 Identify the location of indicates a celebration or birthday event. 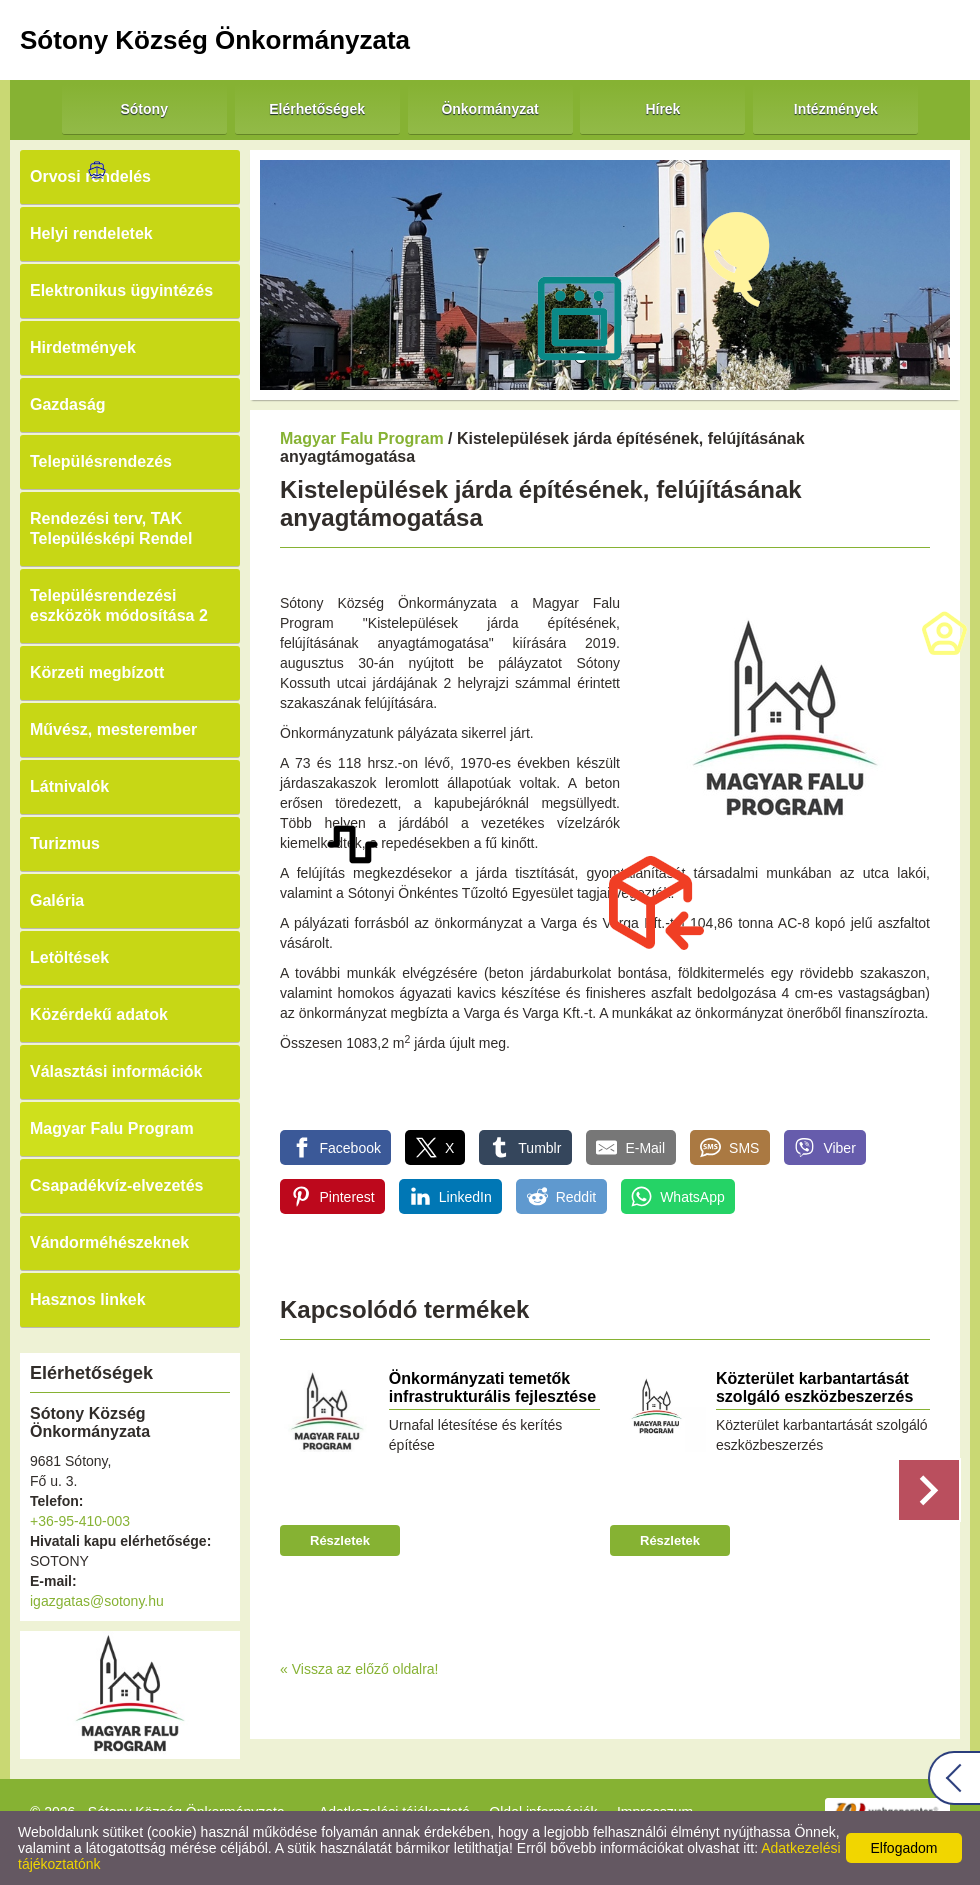
(736, 259).